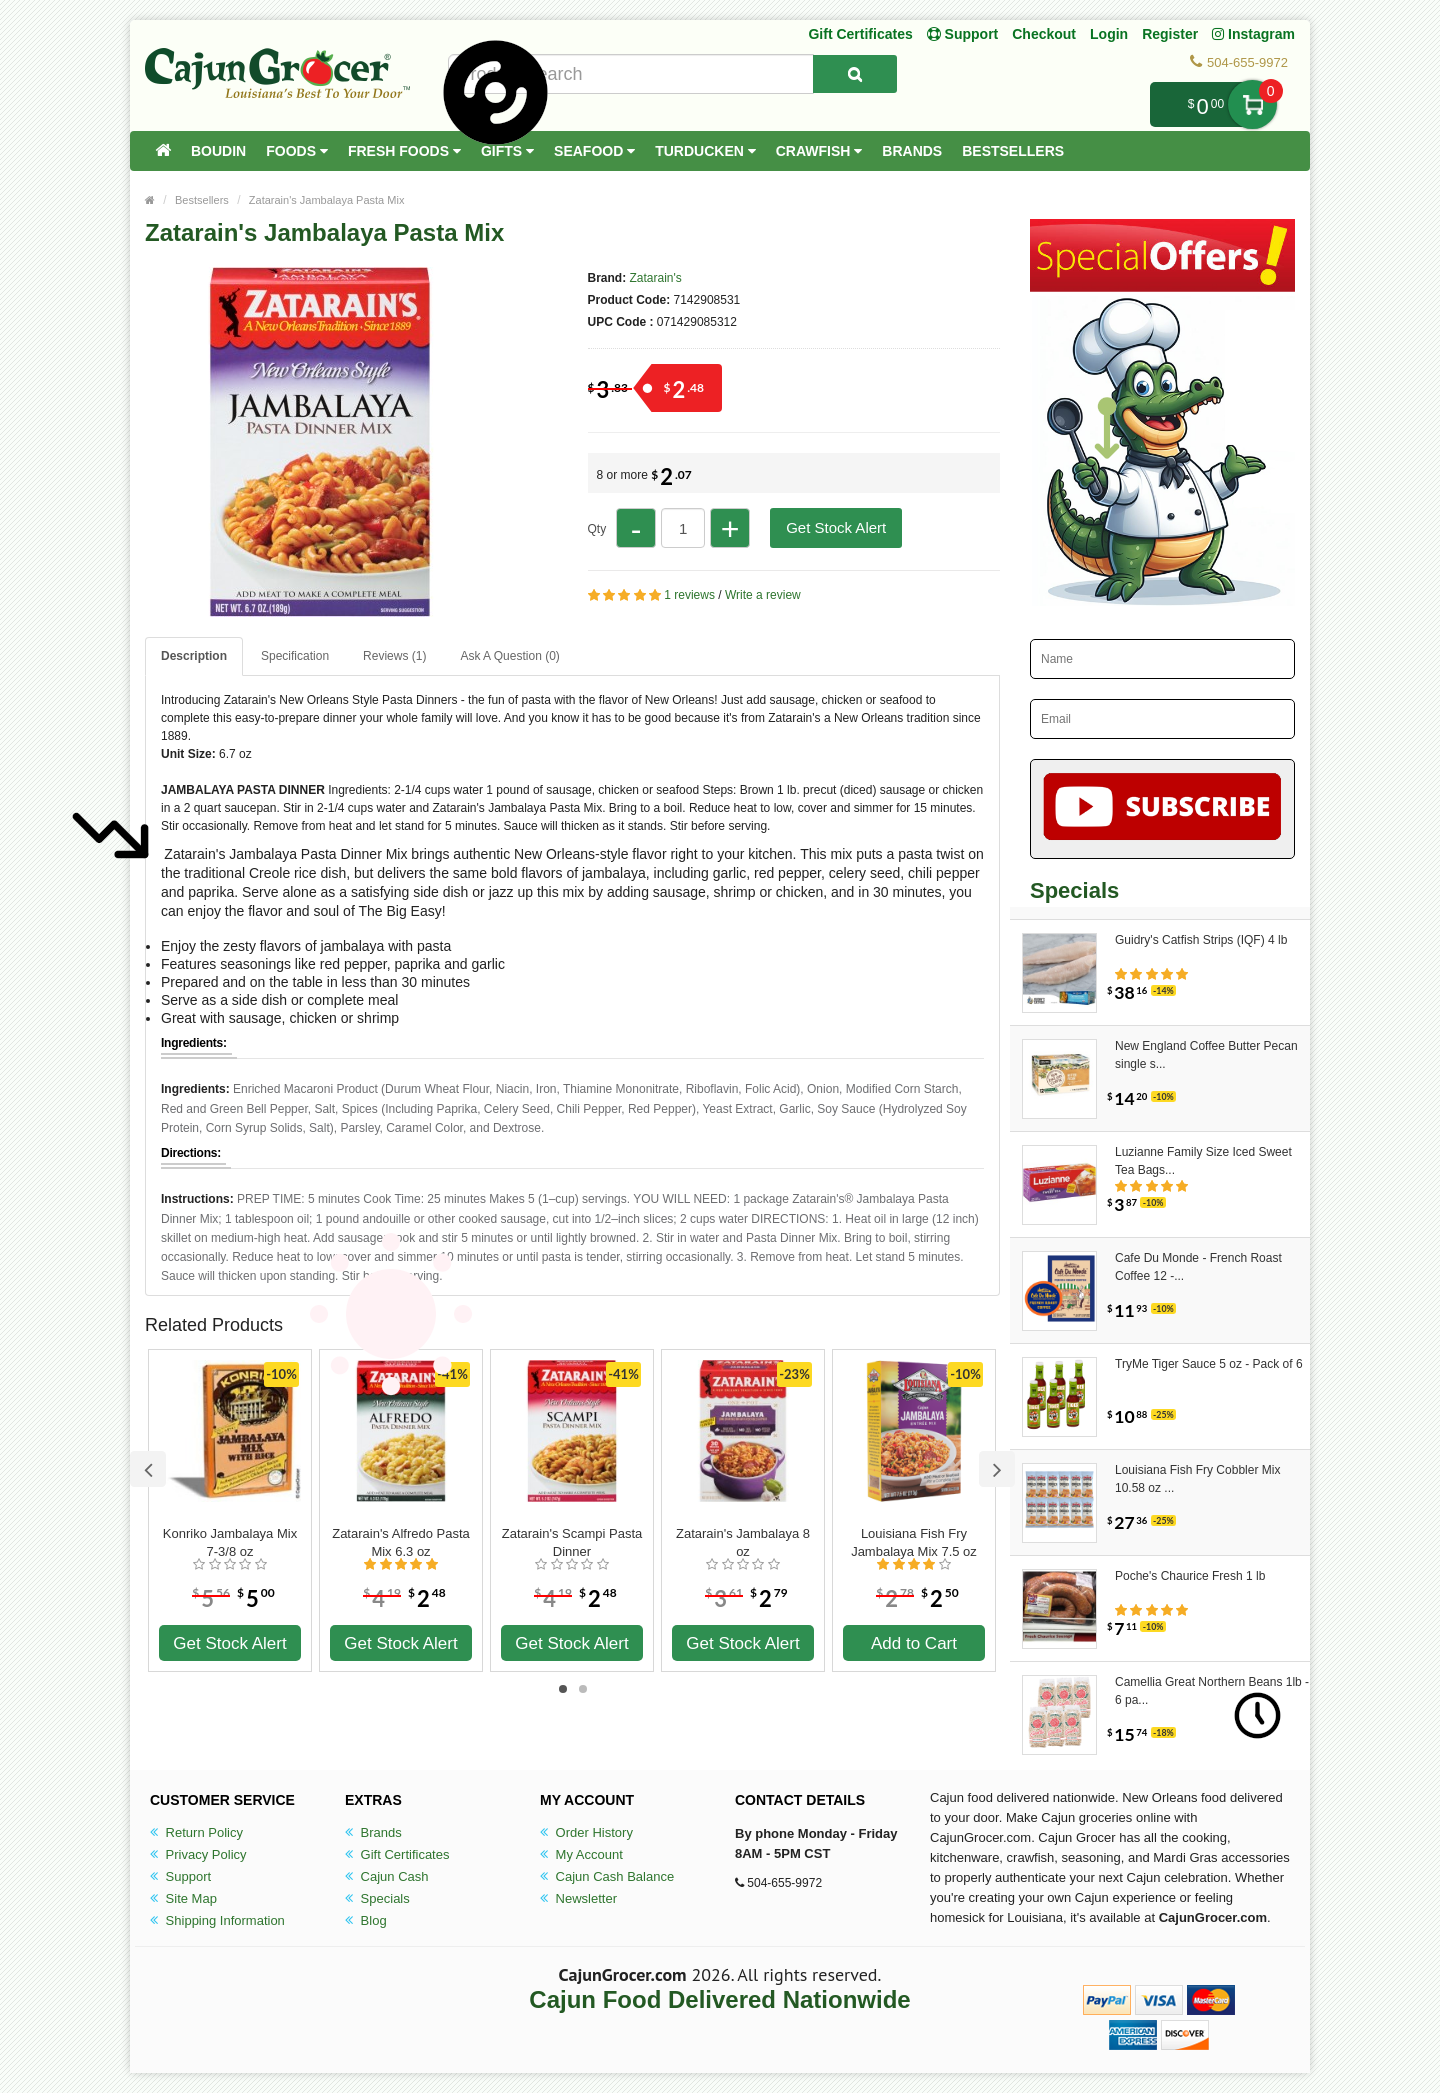 This screenshot has height=2093, width=1440. What do you see at coordinates (1257, 1715) in the screenshot?
I see `view current time` at bounding box center [1257, 1715].